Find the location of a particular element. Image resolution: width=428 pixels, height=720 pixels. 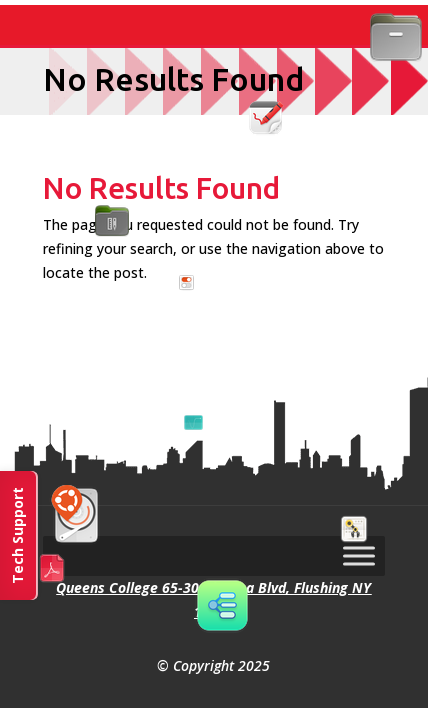

open labyrinth mind-mapping app is located at coordinates (222, 605).